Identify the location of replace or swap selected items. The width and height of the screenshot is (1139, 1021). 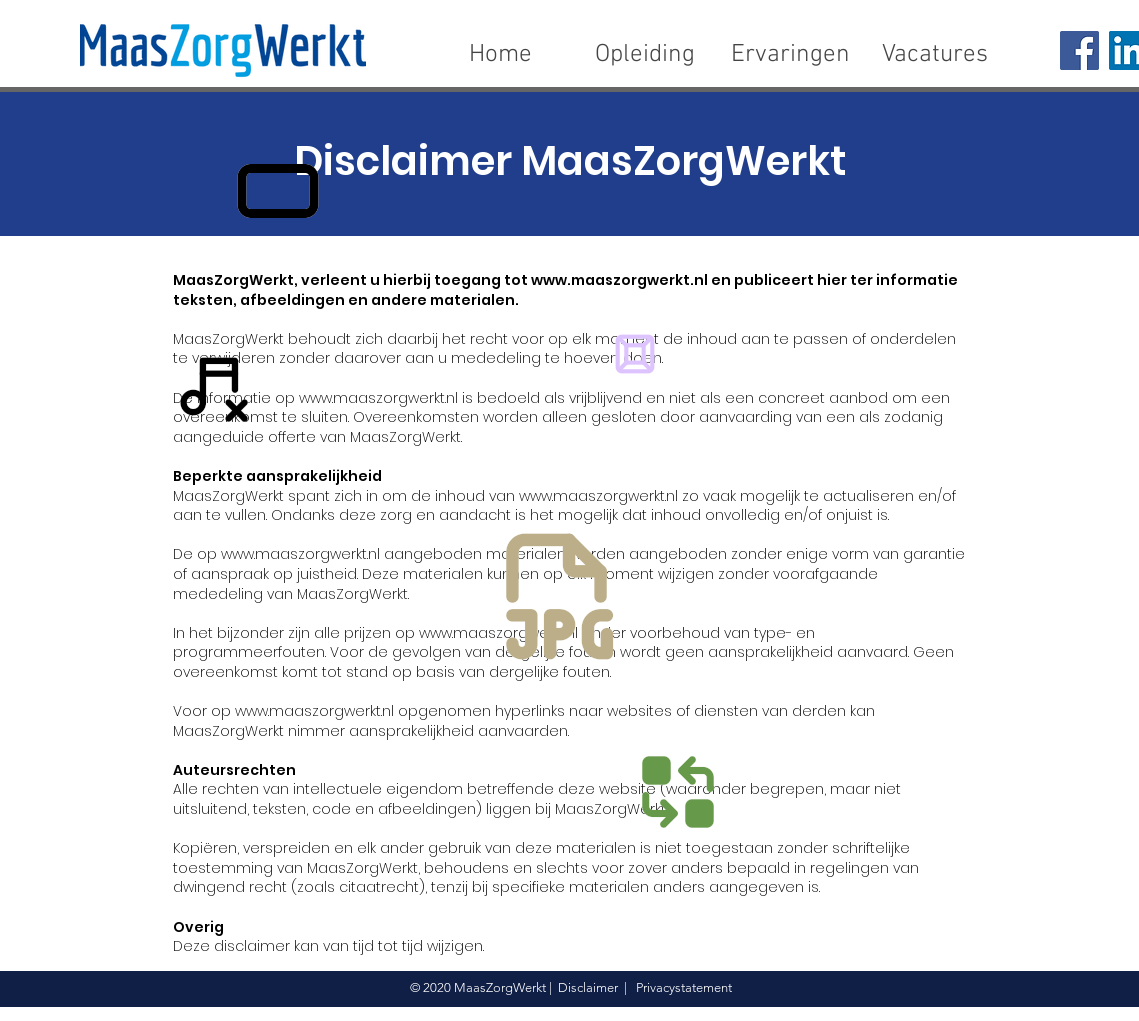
(678, 792).